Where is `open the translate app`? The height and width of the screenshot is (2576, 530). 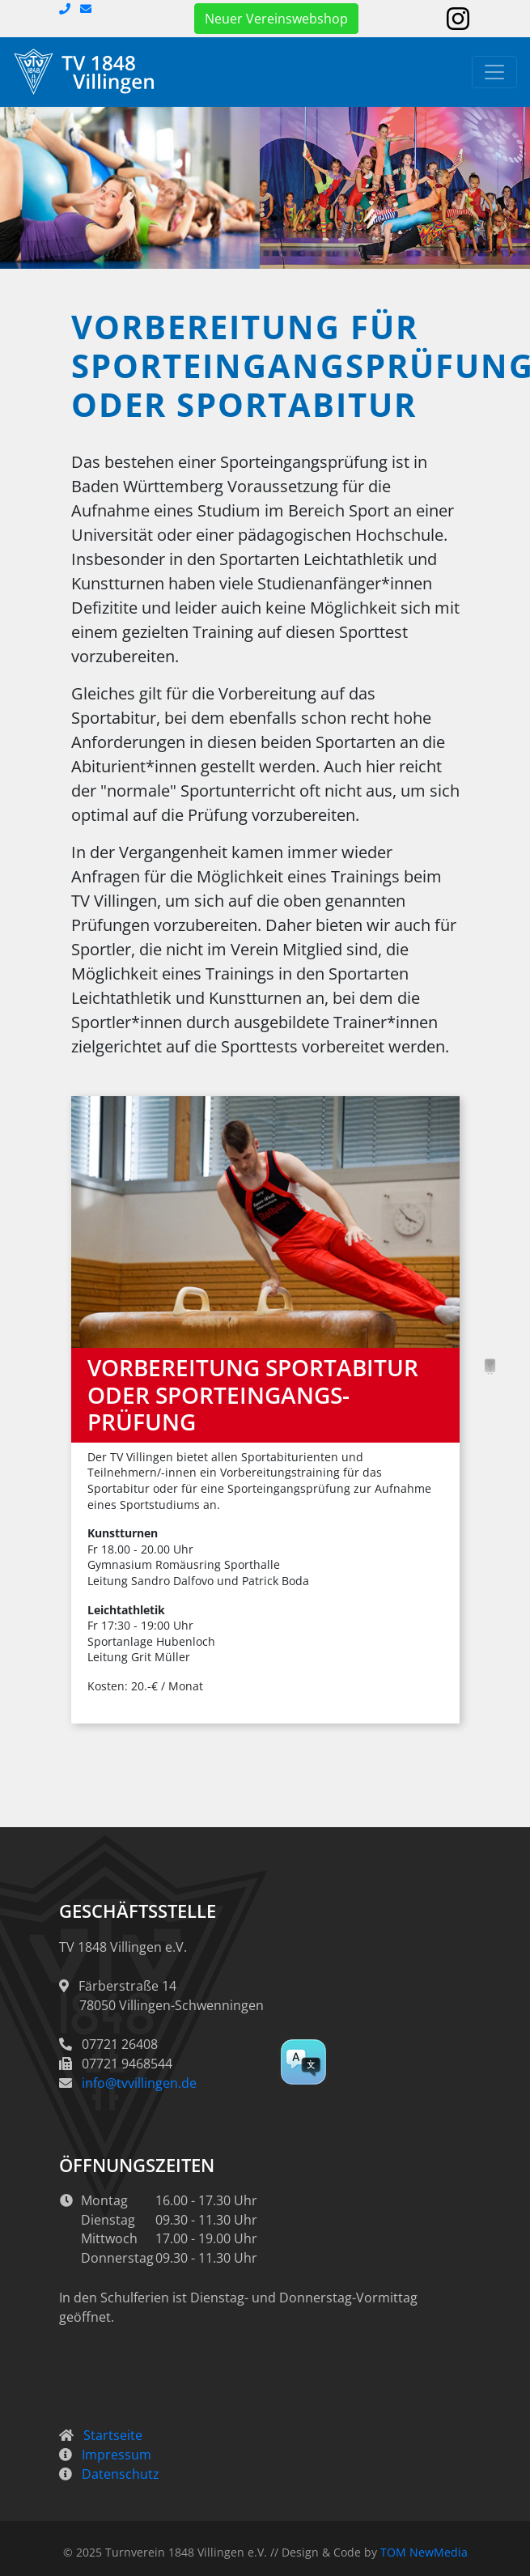 open the translate app is located at coordinates (303, 2062).